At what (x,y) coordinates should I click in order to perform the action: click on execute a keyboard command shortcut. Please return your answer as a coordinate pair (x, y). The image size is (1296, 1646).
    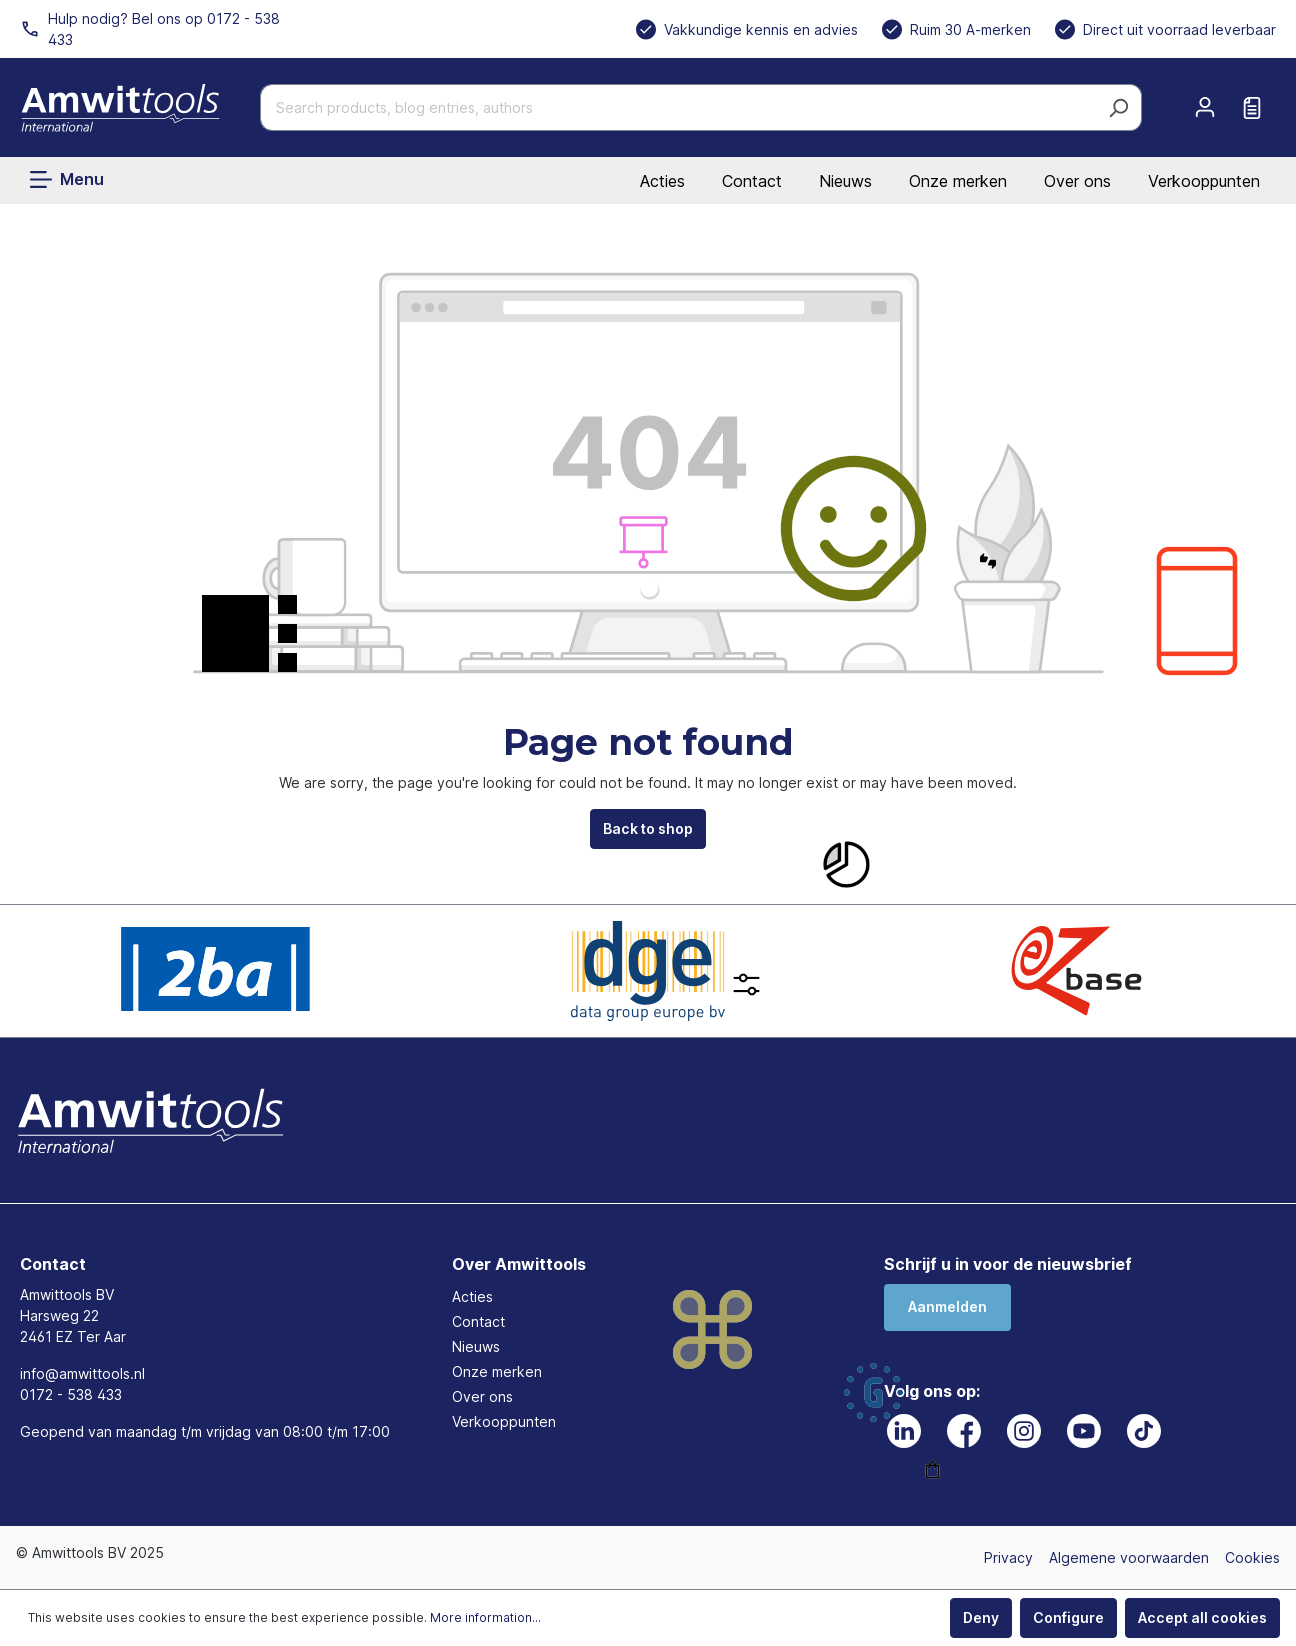
    Looking at the image, I should click on (712, 1329).